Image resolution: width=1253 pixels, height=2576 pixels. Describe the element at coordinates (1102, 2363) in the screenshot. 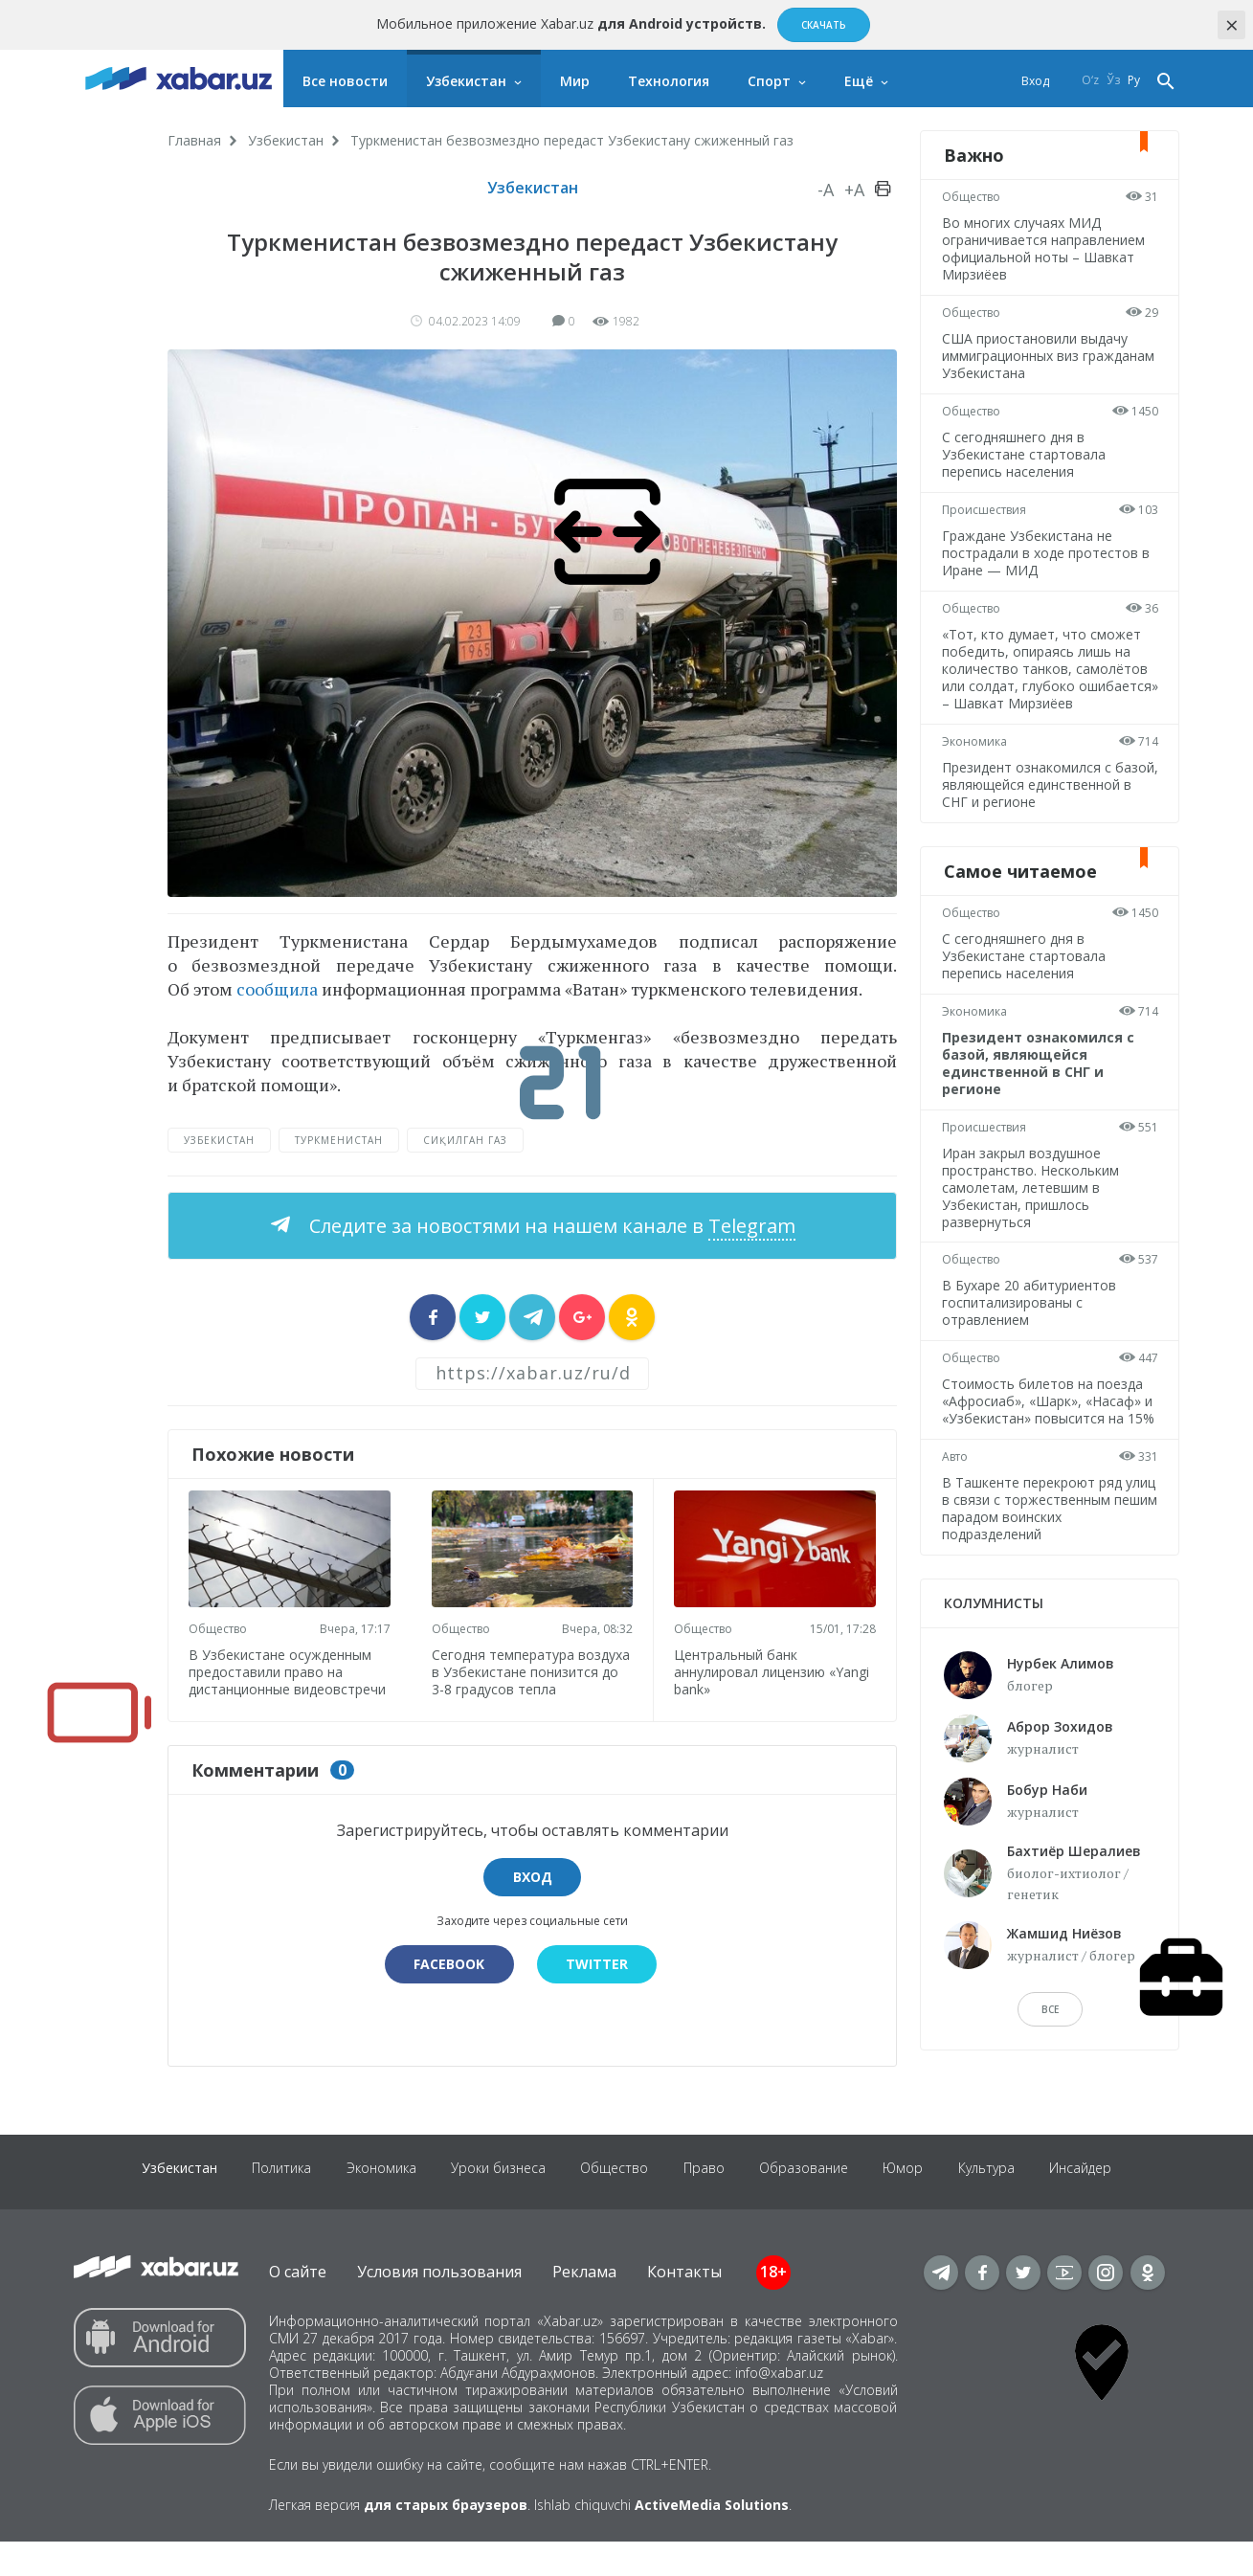

I see `confirm or select a location` at that location.